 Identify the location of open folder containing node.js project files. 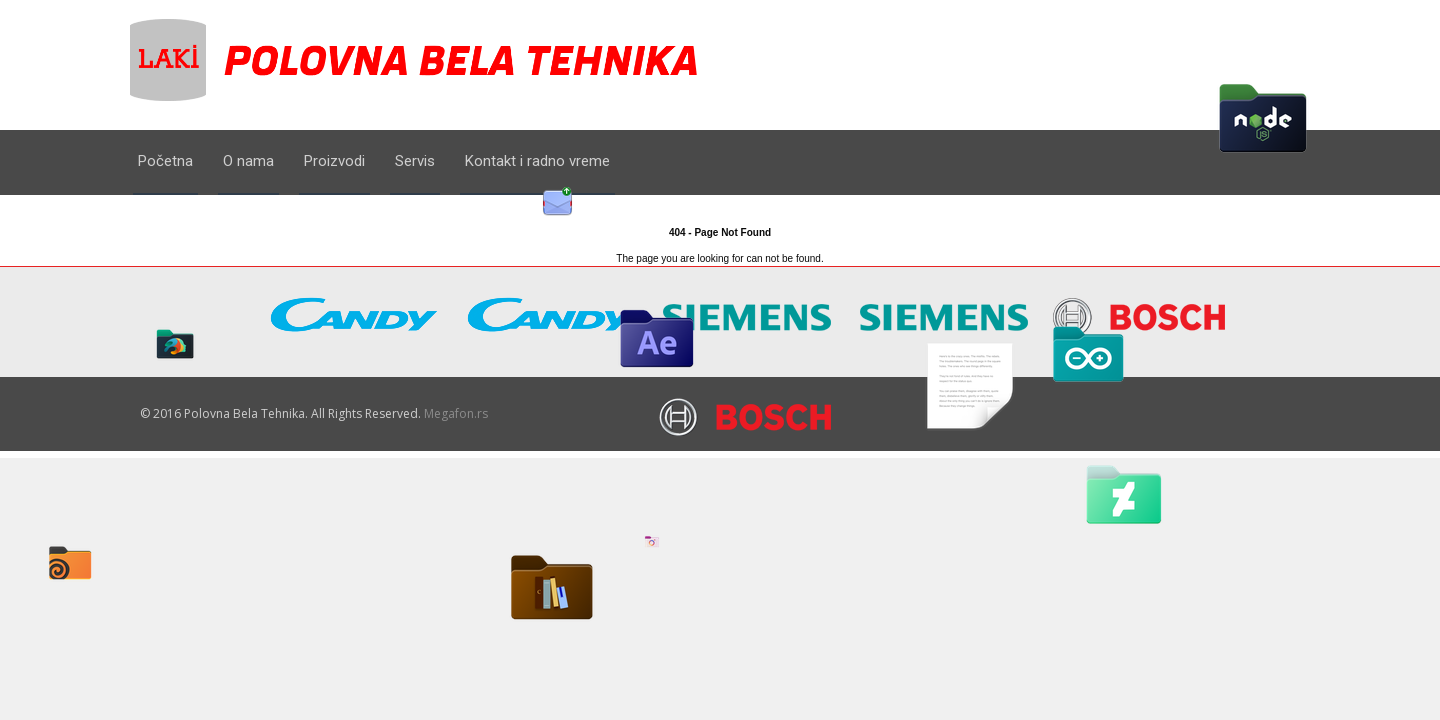
(1262, 120).